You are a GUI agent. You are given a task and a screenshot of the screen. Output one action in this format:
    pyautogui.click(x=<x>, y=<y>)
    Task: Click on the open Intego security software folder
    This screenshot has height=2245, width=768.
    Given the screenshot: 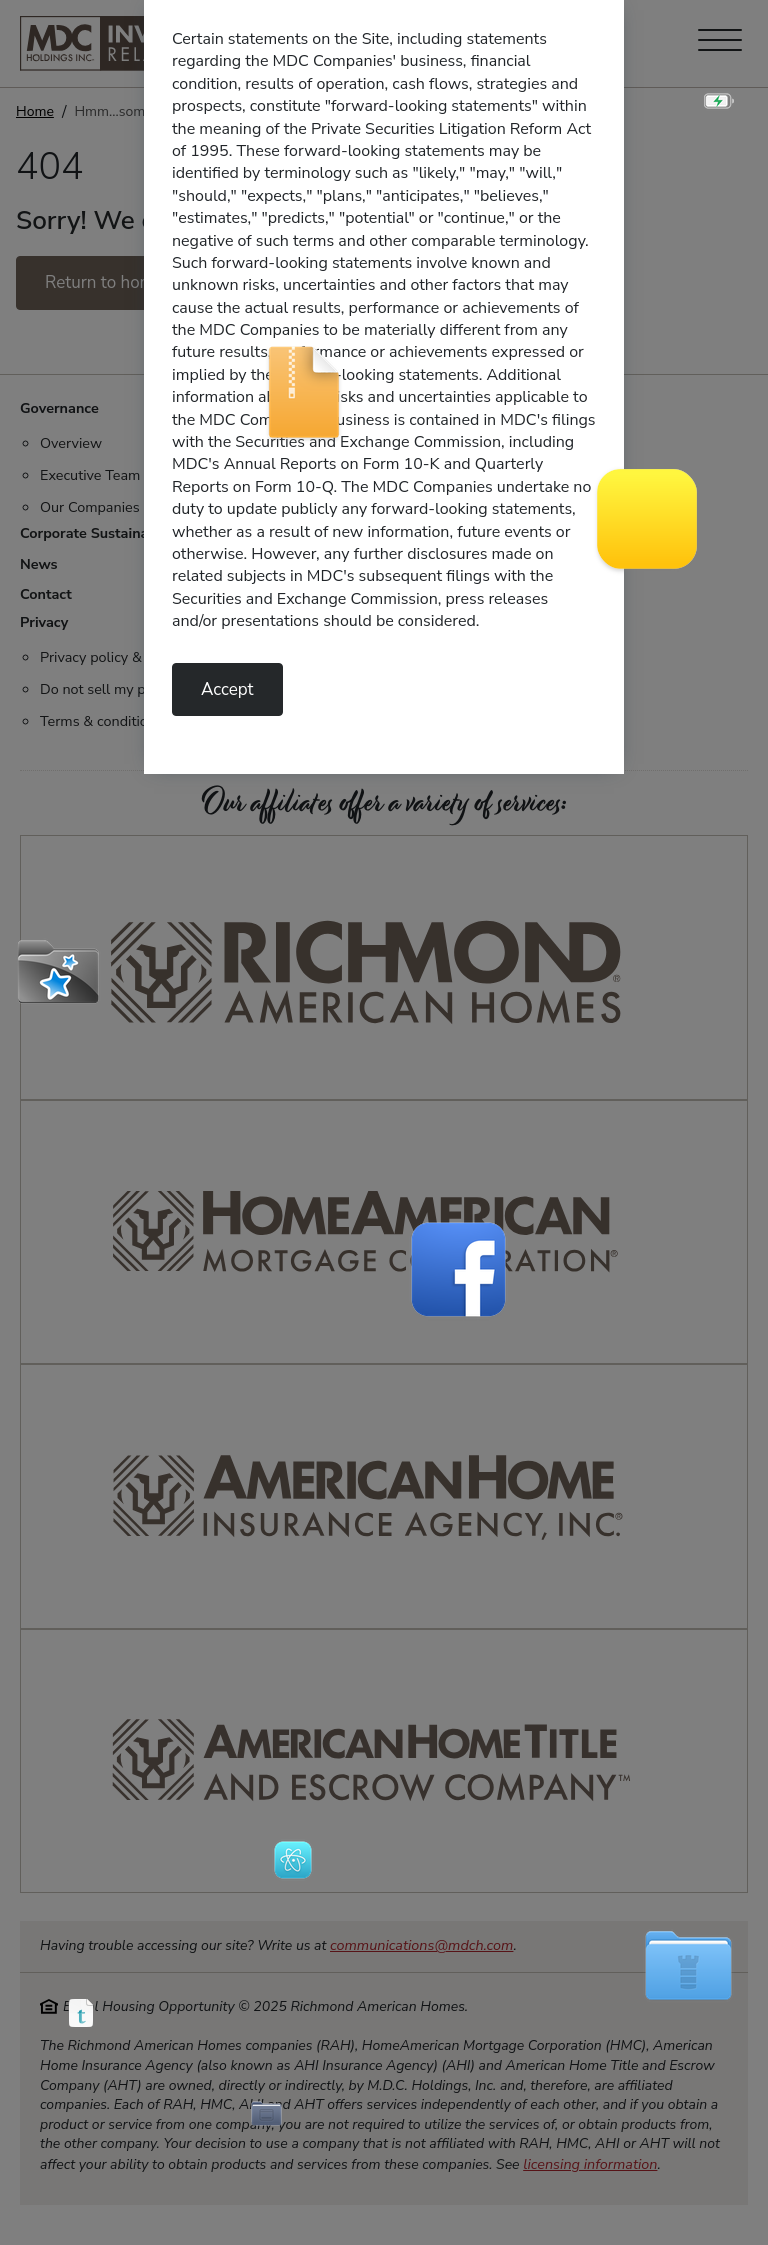 What is the action you would take?
    pyautogui.click(x=688, y=1965)
    